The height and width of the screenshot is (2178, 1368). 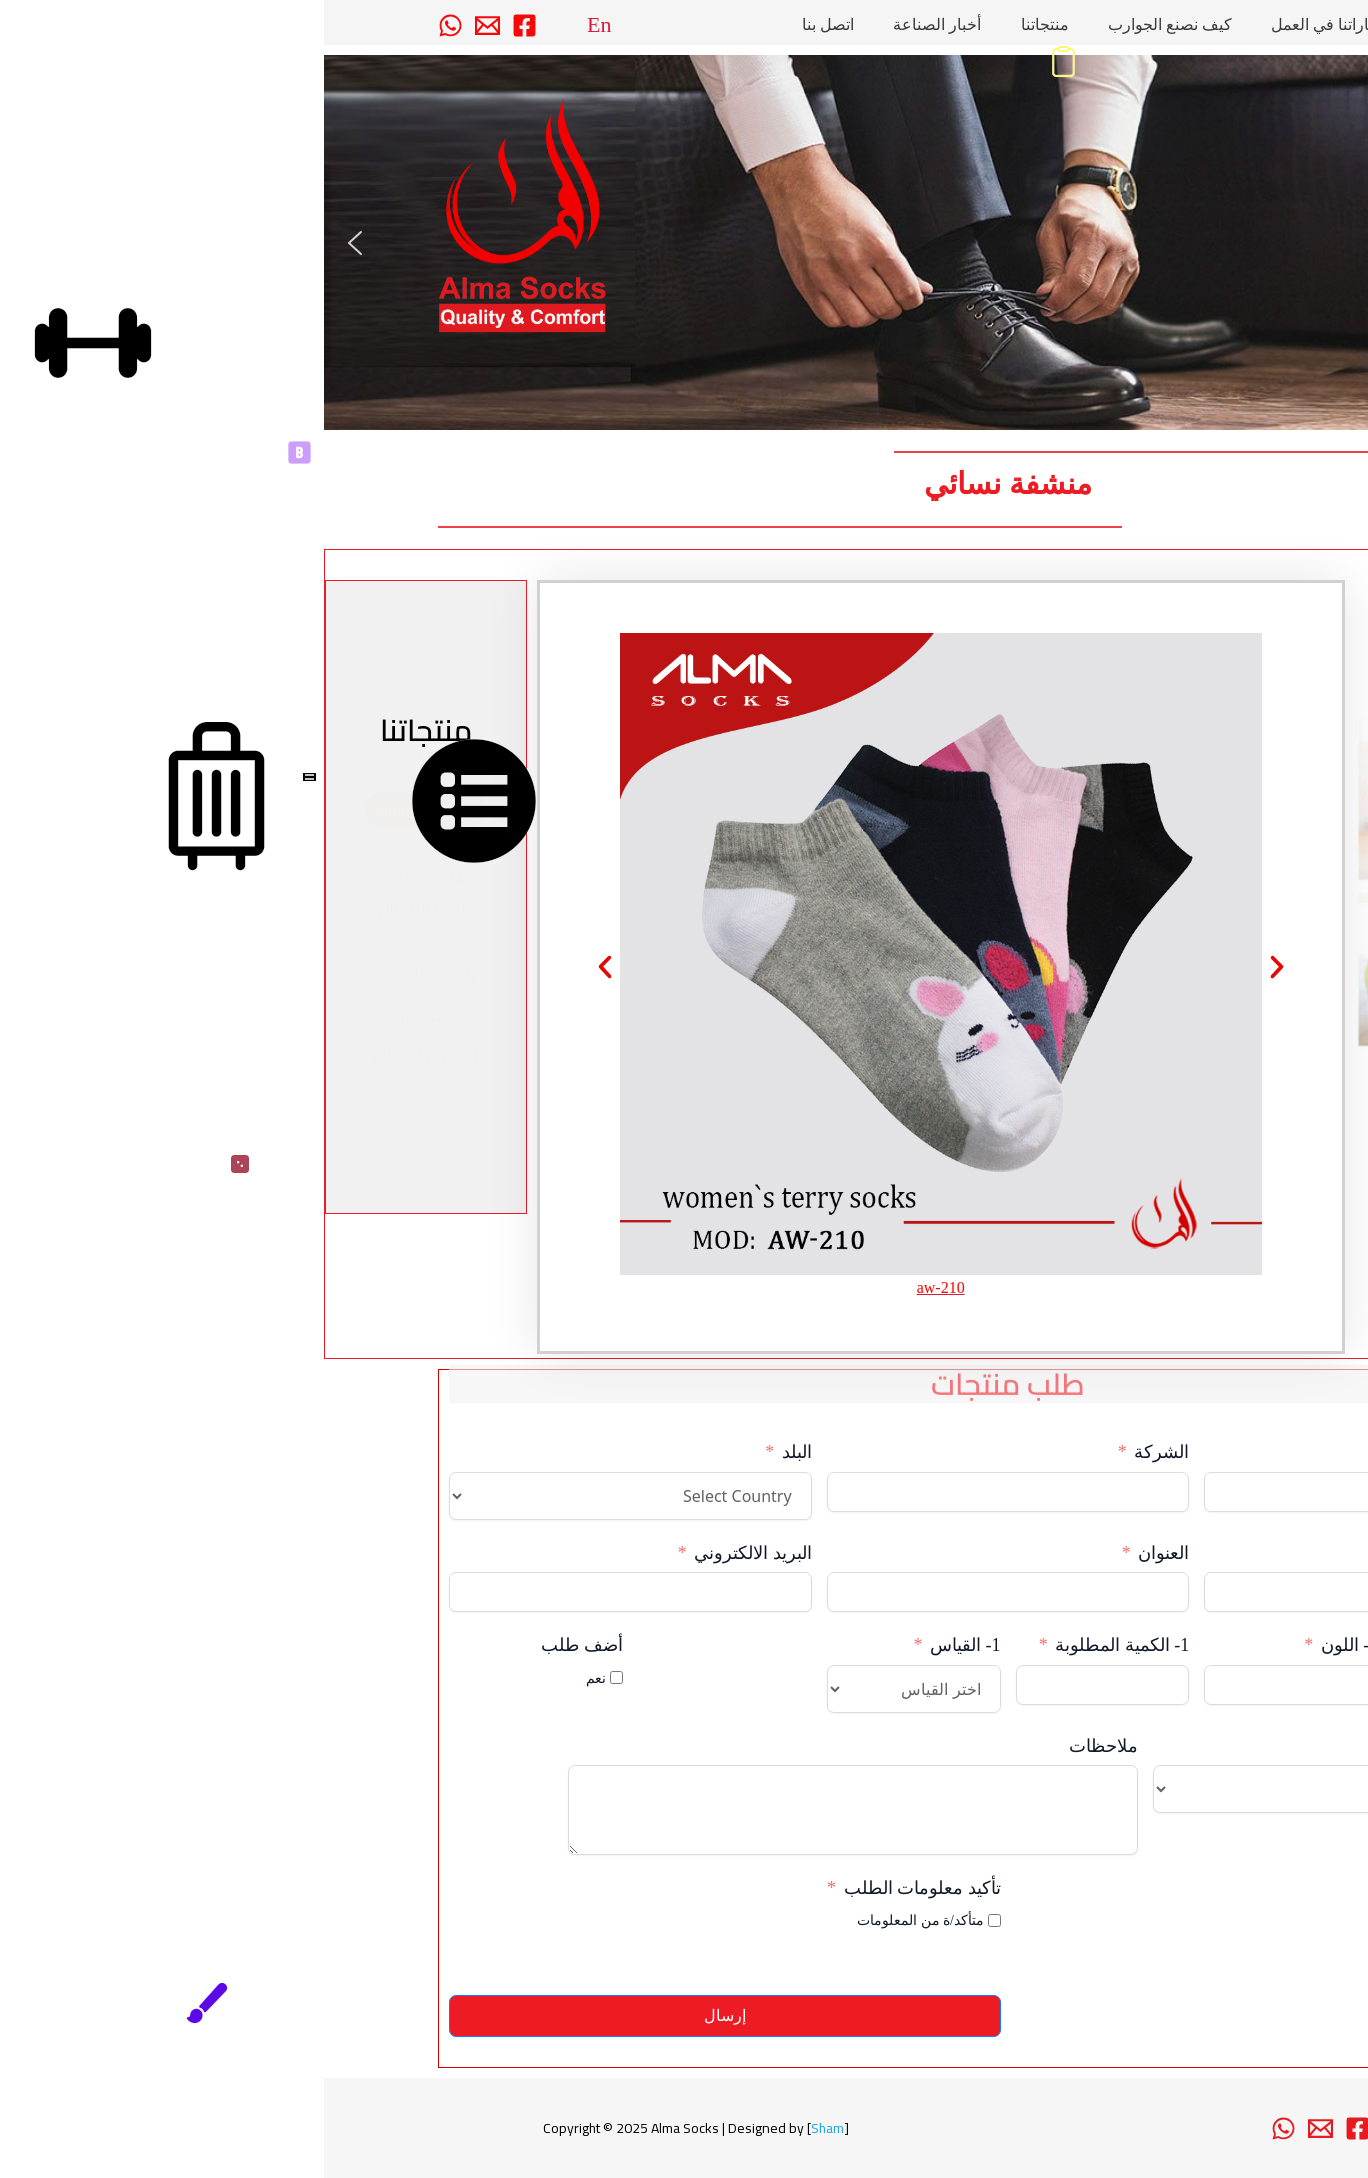 I want to click on access clipboard contents, so click(x=1063, y=61).